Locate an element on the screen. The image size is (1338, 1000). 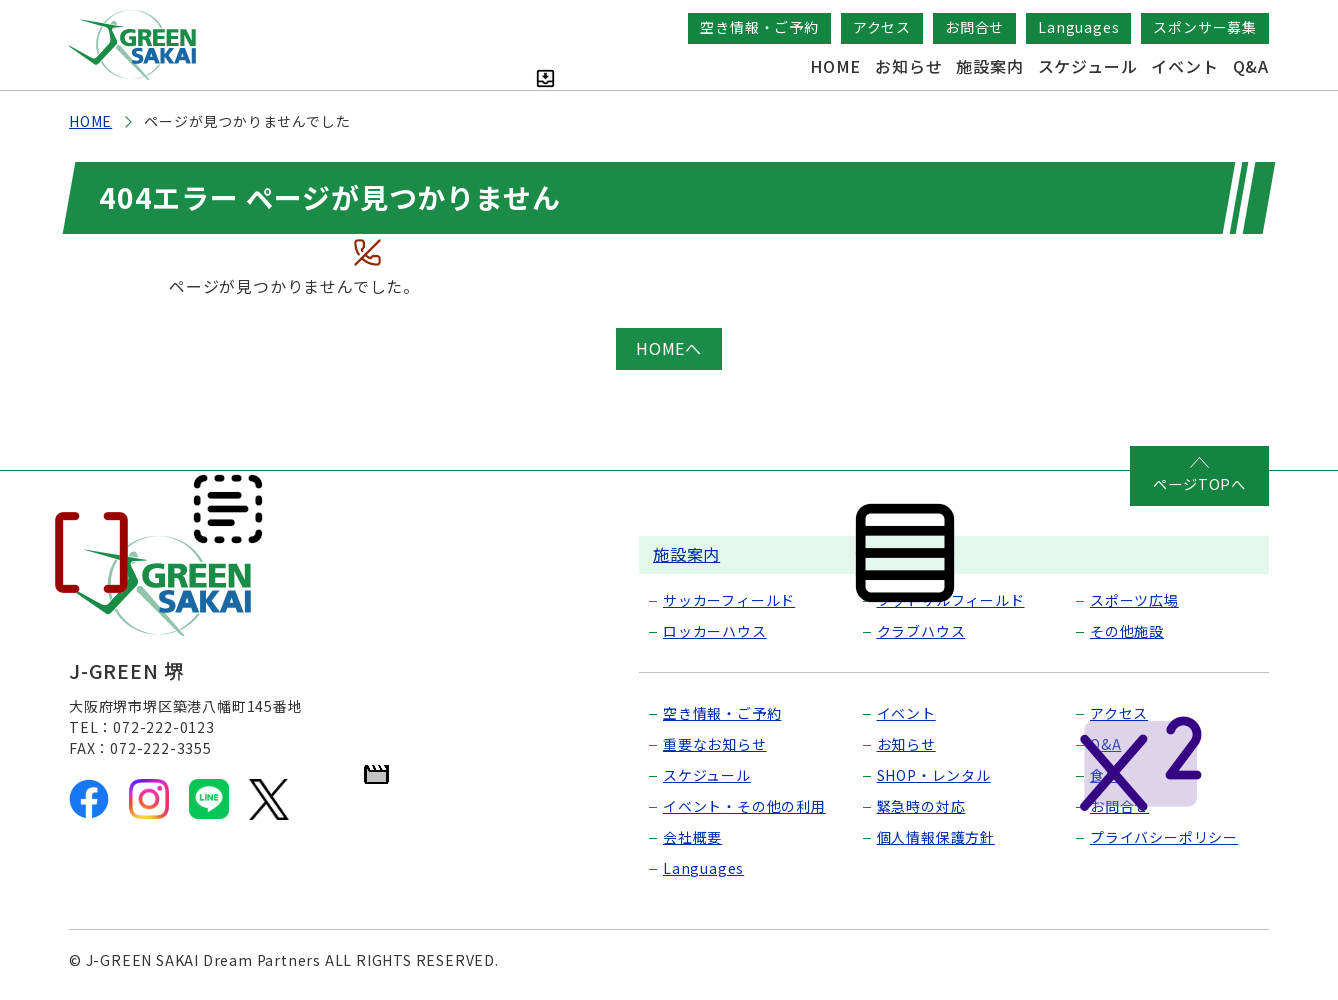
switch to list view is located at coordinates (905, 553).